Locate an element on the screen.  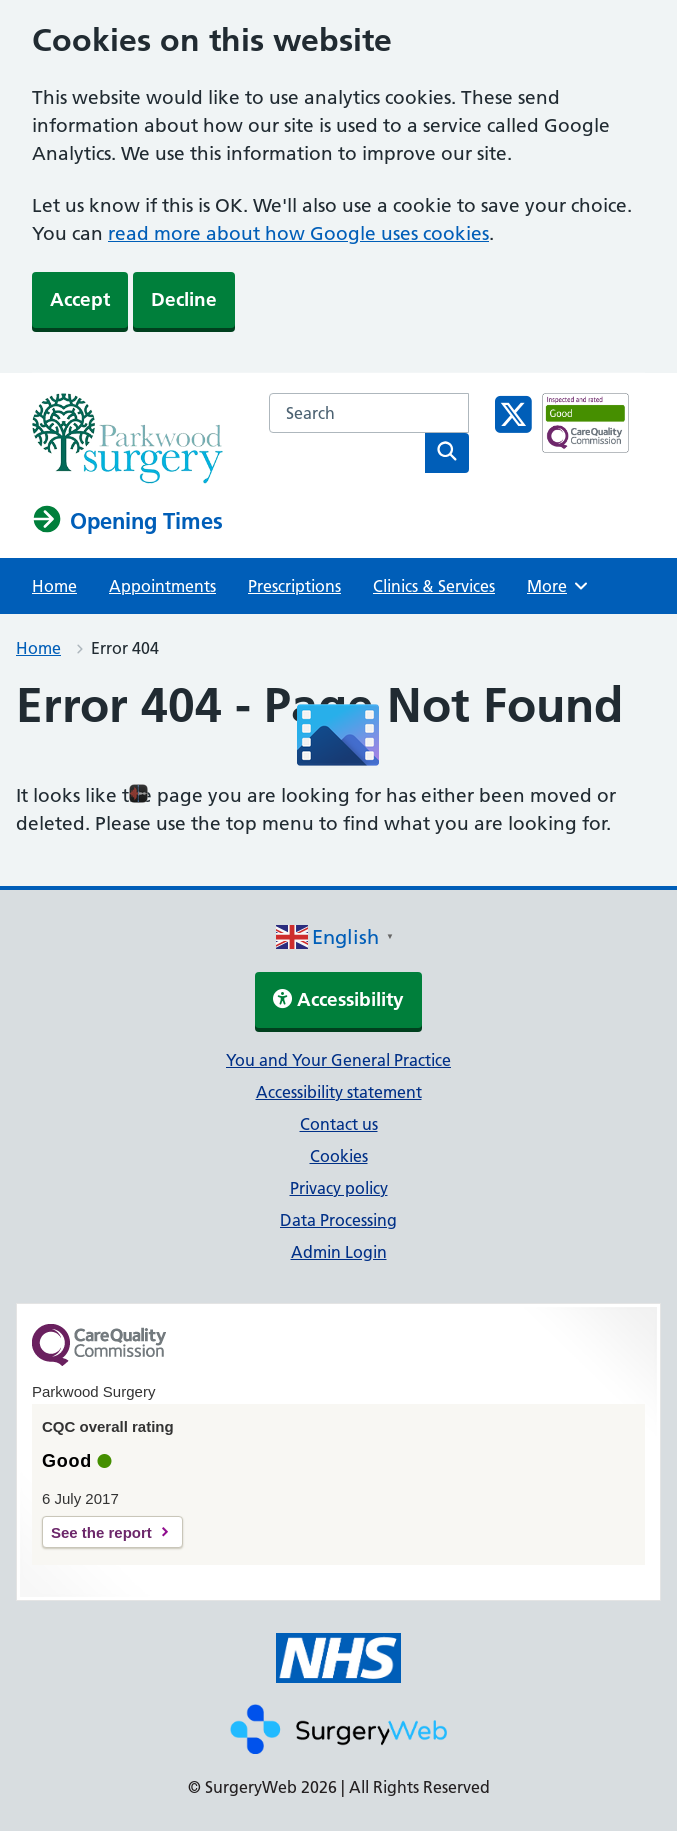
open the video editor app is located at coordinates (338, 735).